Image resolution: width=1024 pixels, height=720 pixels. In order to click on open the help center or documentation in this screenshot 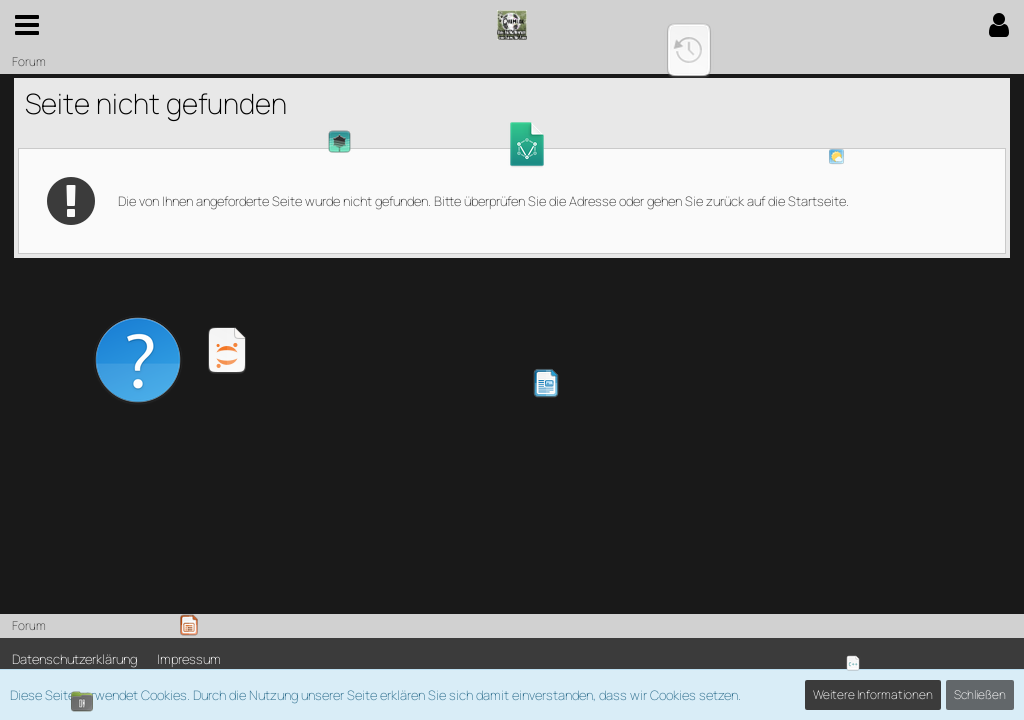, I will do `click(138, 360)`.